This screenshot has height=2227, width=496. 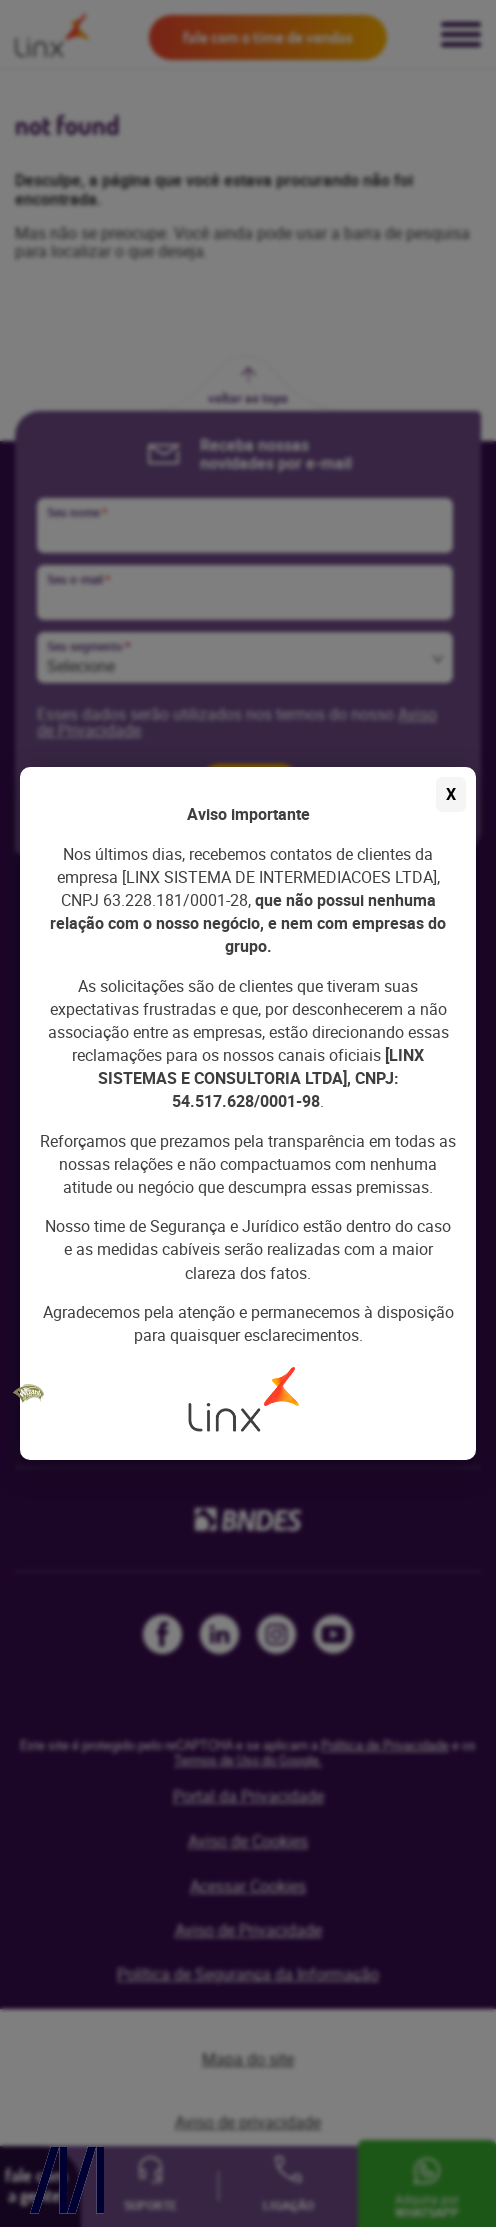 I want to click on wizards of the coast company logo, so click(x=28, y=1393).